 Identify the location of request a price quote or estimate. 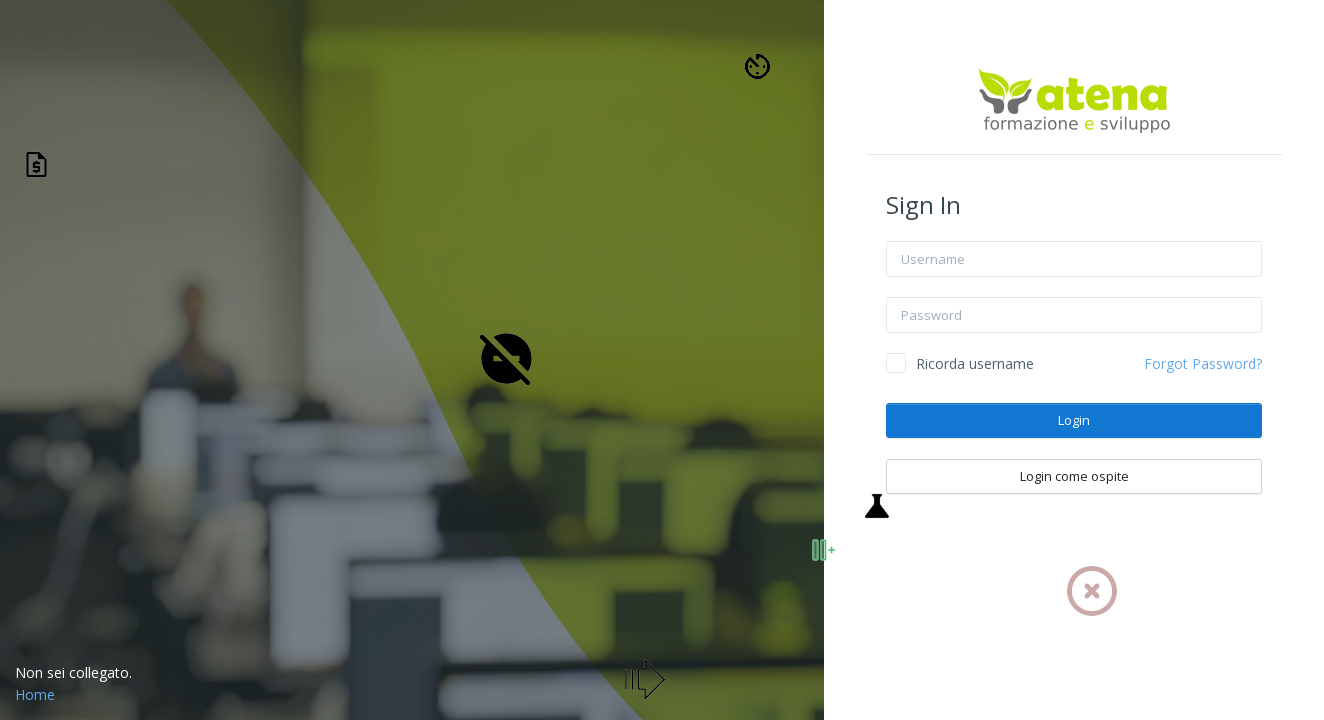
(36, 164).